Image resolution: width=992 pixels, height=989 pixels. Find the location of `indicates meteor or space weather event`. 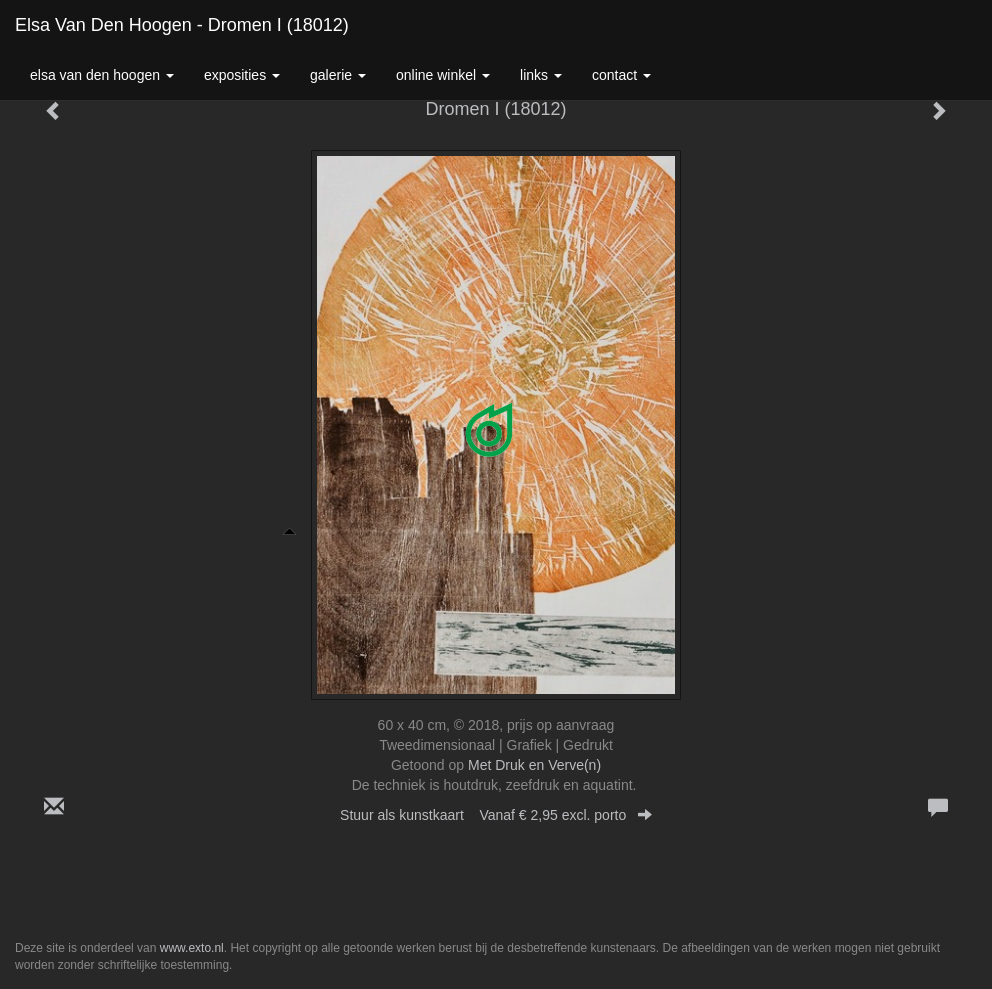

indicates meteor or space weather event is located at coordinates (489, 431).